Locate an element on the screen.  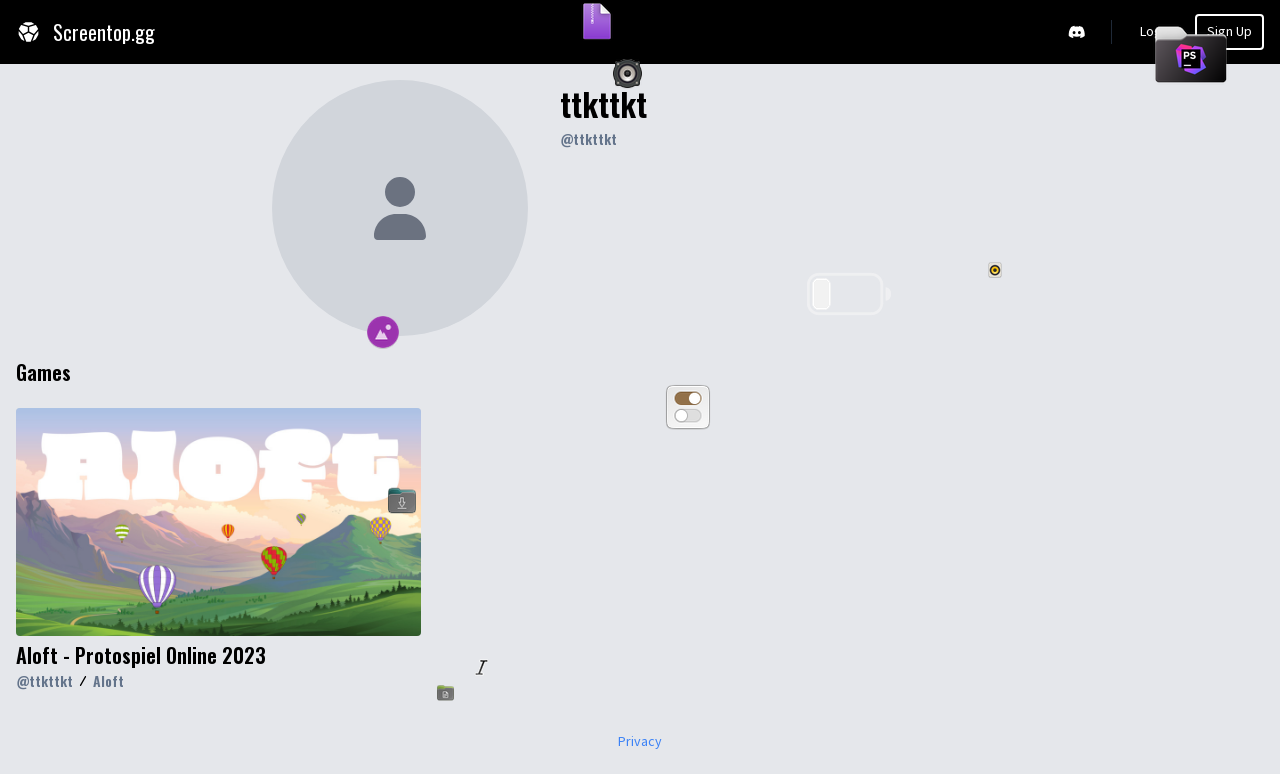
apply italic formatting to selected text is located at coordinates (481, 667).